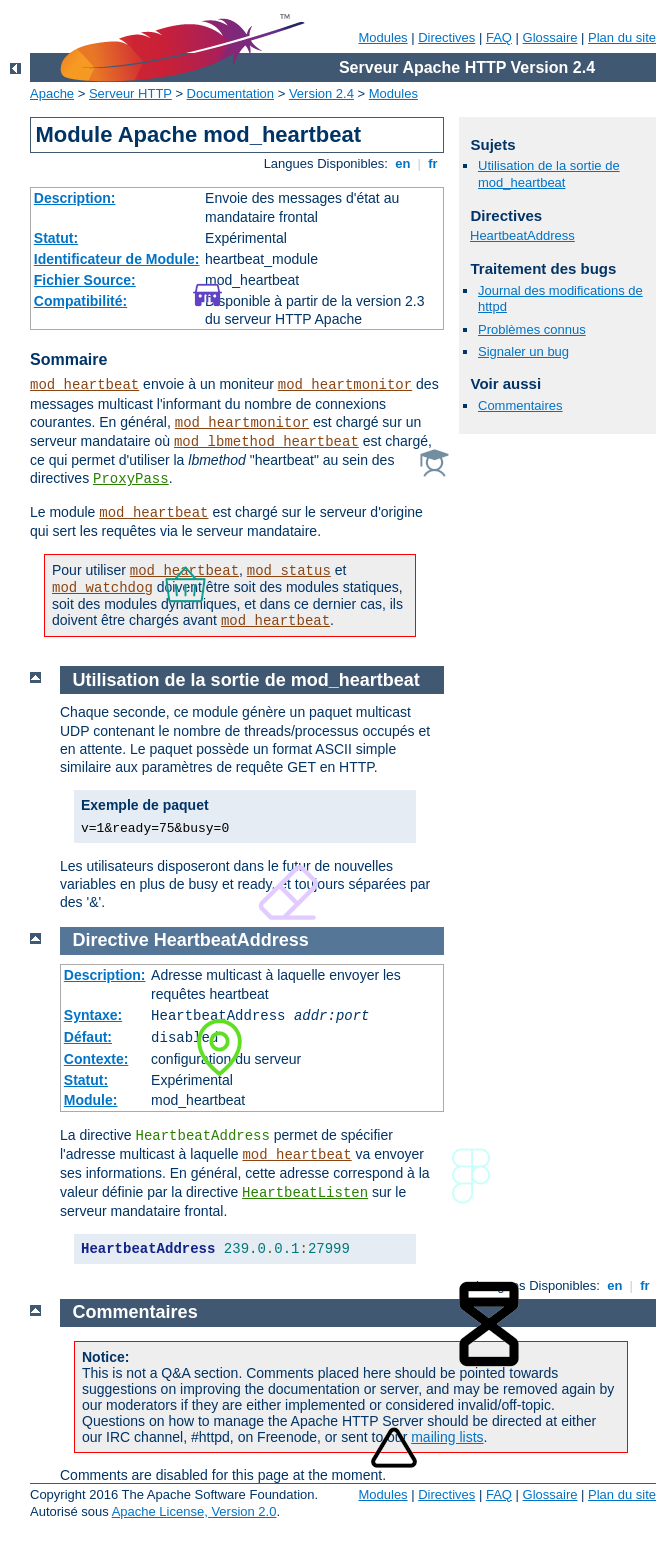 Image resolution: width=670 pixels, height=1546 pixels. I want to click on view or set a location on the map, so click(219, 1047).